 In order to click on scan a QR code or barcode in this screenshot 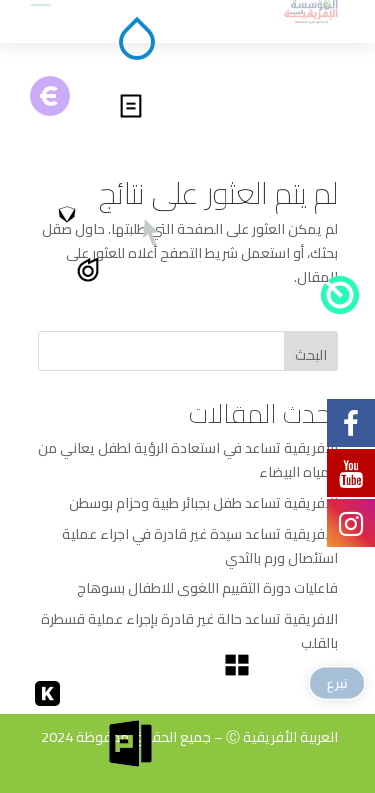, I will do `click(340, 295)`.